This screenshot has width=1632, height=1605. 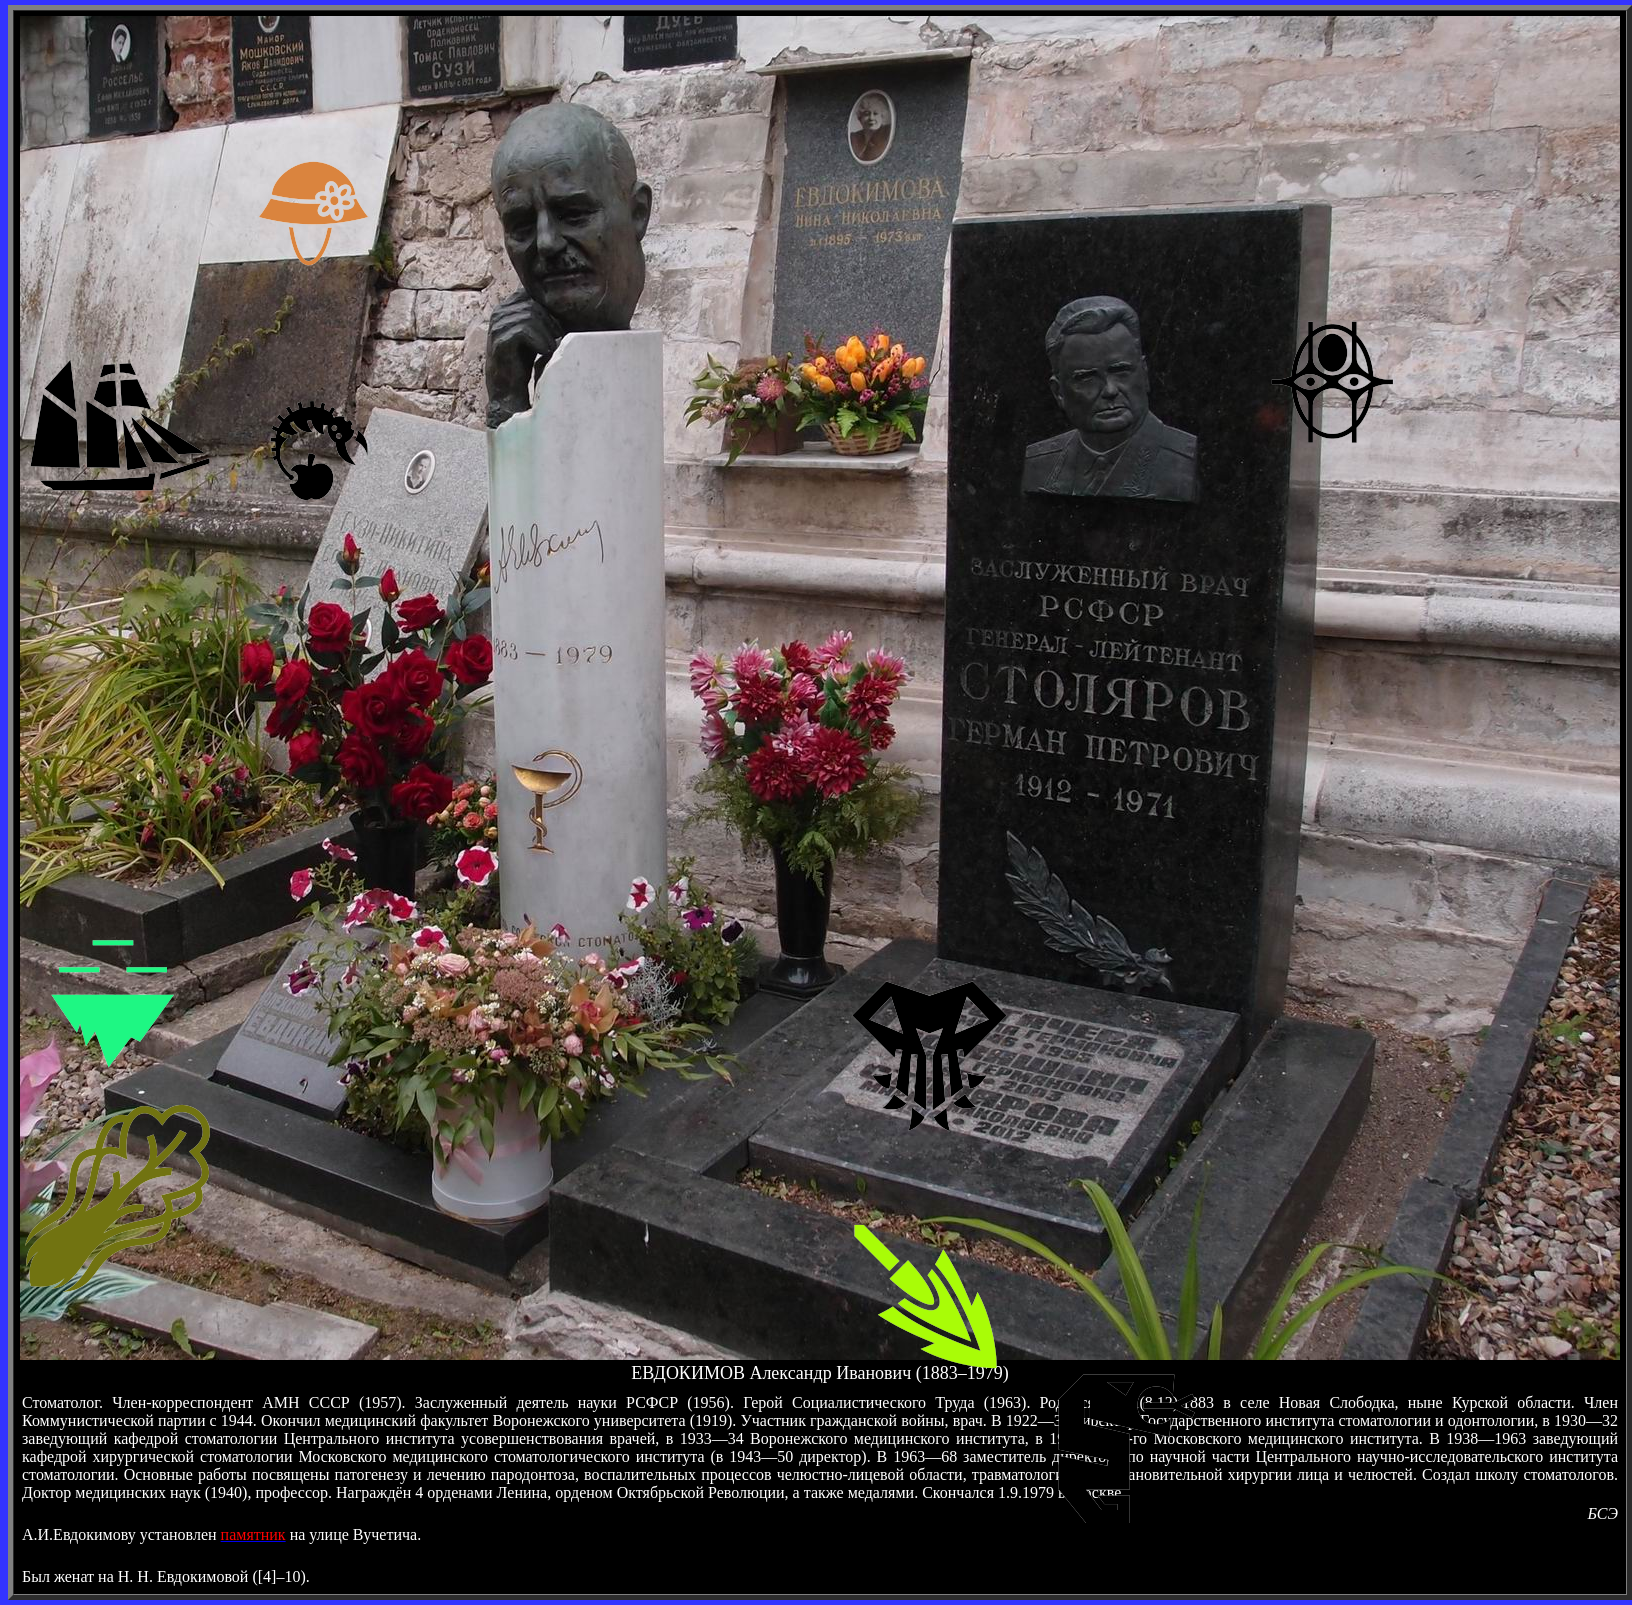 I want to click on navigate to sailing or boating features, so click(x=119, y=425).